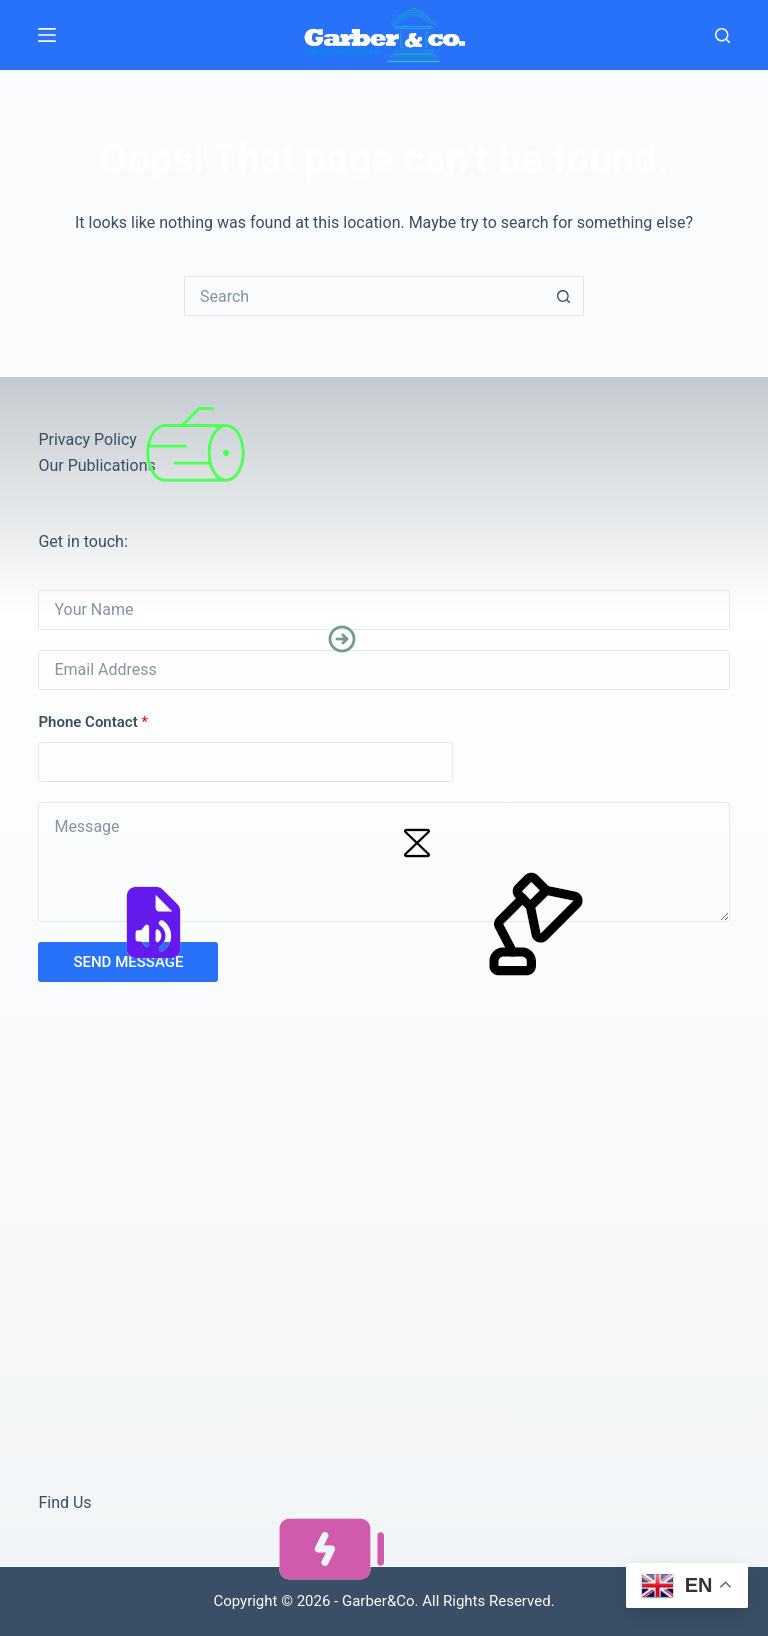 Image resolution: width=768 pixels, height=1636 pixels. What do you see at coordinates (330, 1549) in the screenshot?
I see `indicates device is currently charging` at bounding box center [330, 1549].